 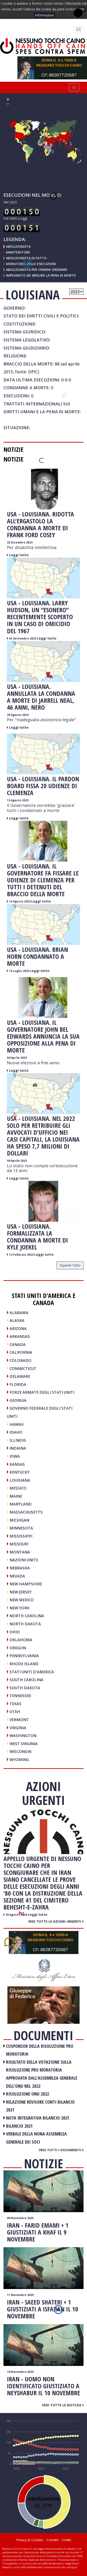 I want to click on indicates a proper subset relationship in mathematical notation, so click(x=42, y=460).